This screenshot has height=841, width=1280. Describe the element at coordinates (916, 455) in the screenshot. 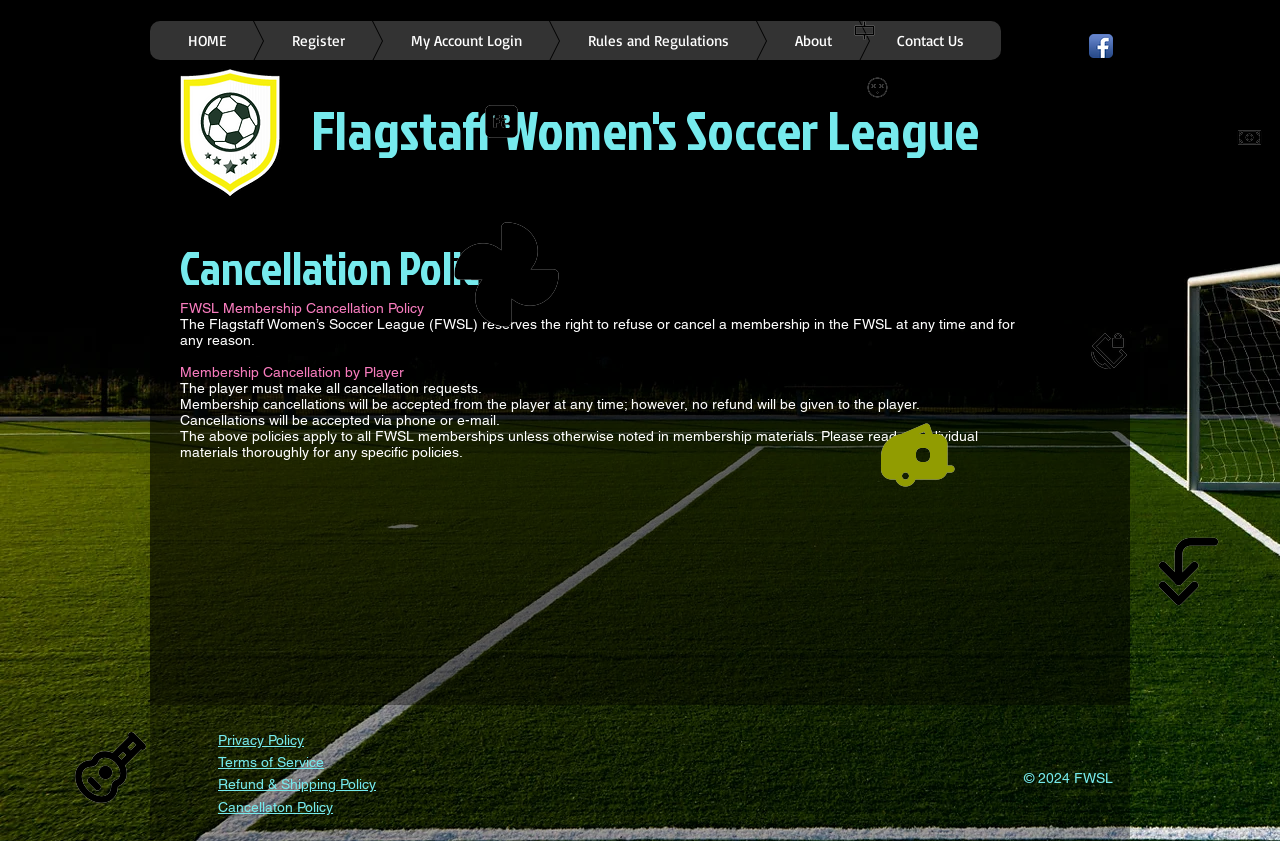

I see `access caravan or RV rental options` at that location.